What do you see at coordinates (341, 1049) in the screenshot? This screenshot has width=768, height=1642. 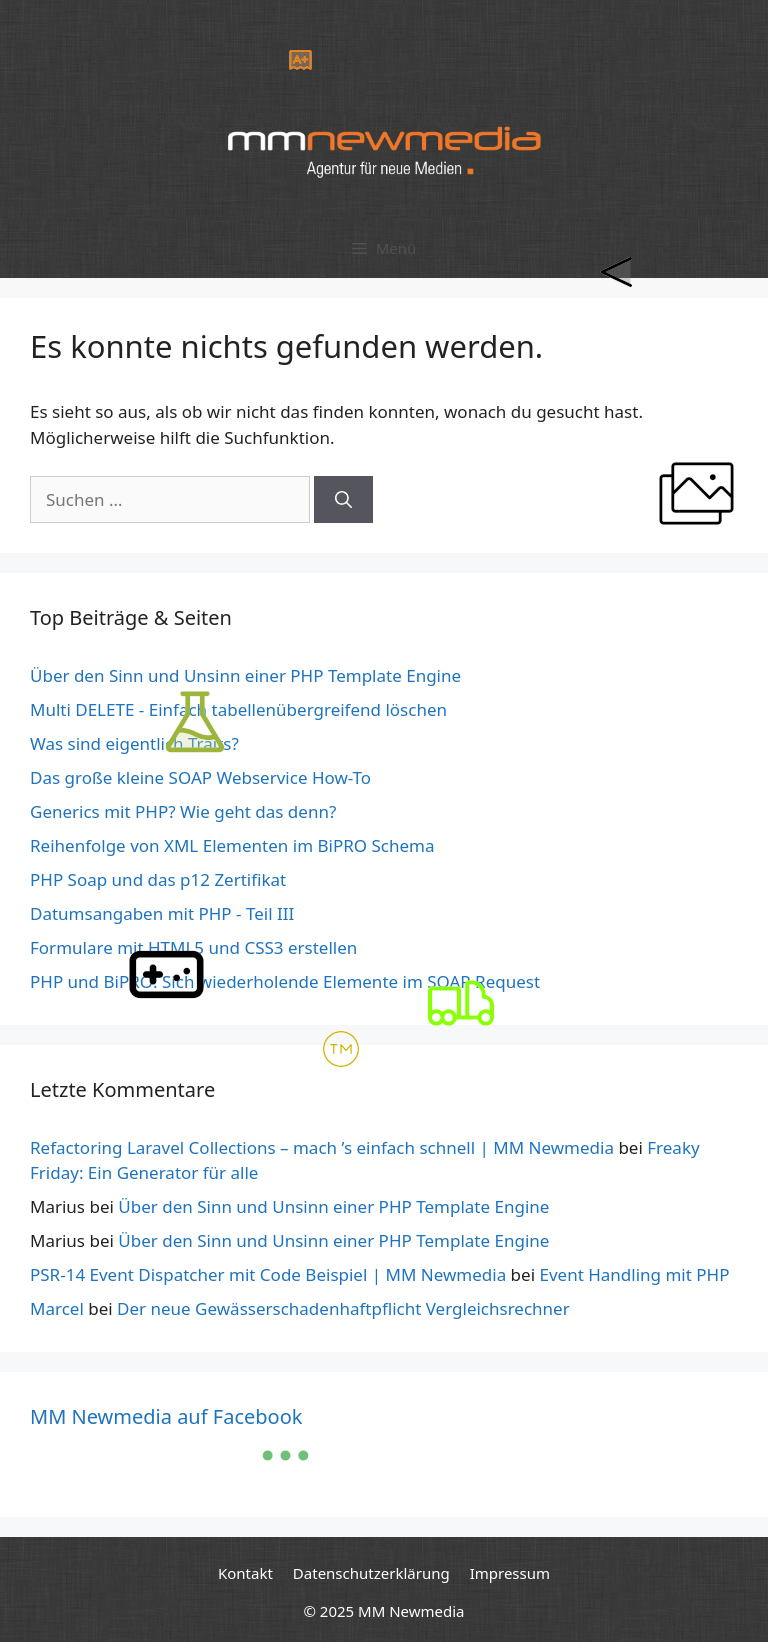 I see `indicates trademarked content or branding` at bounding box center [341, 1049].